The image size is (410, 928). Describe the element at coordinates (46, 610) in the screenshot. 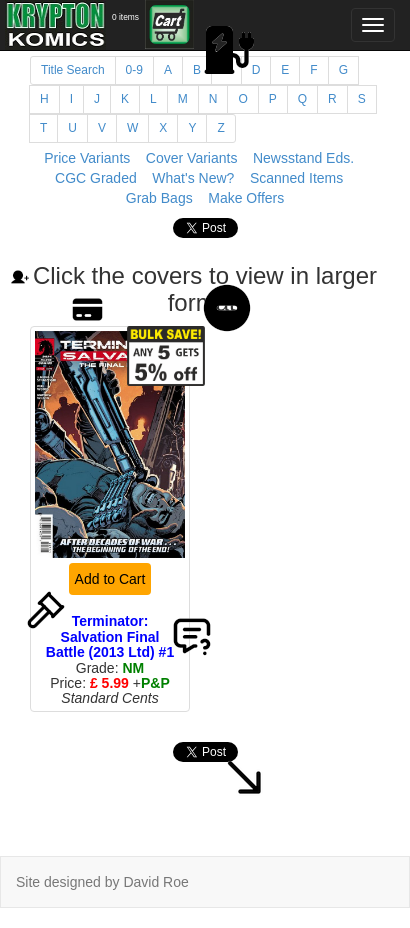

I see `access legal or court-related features` at that location.